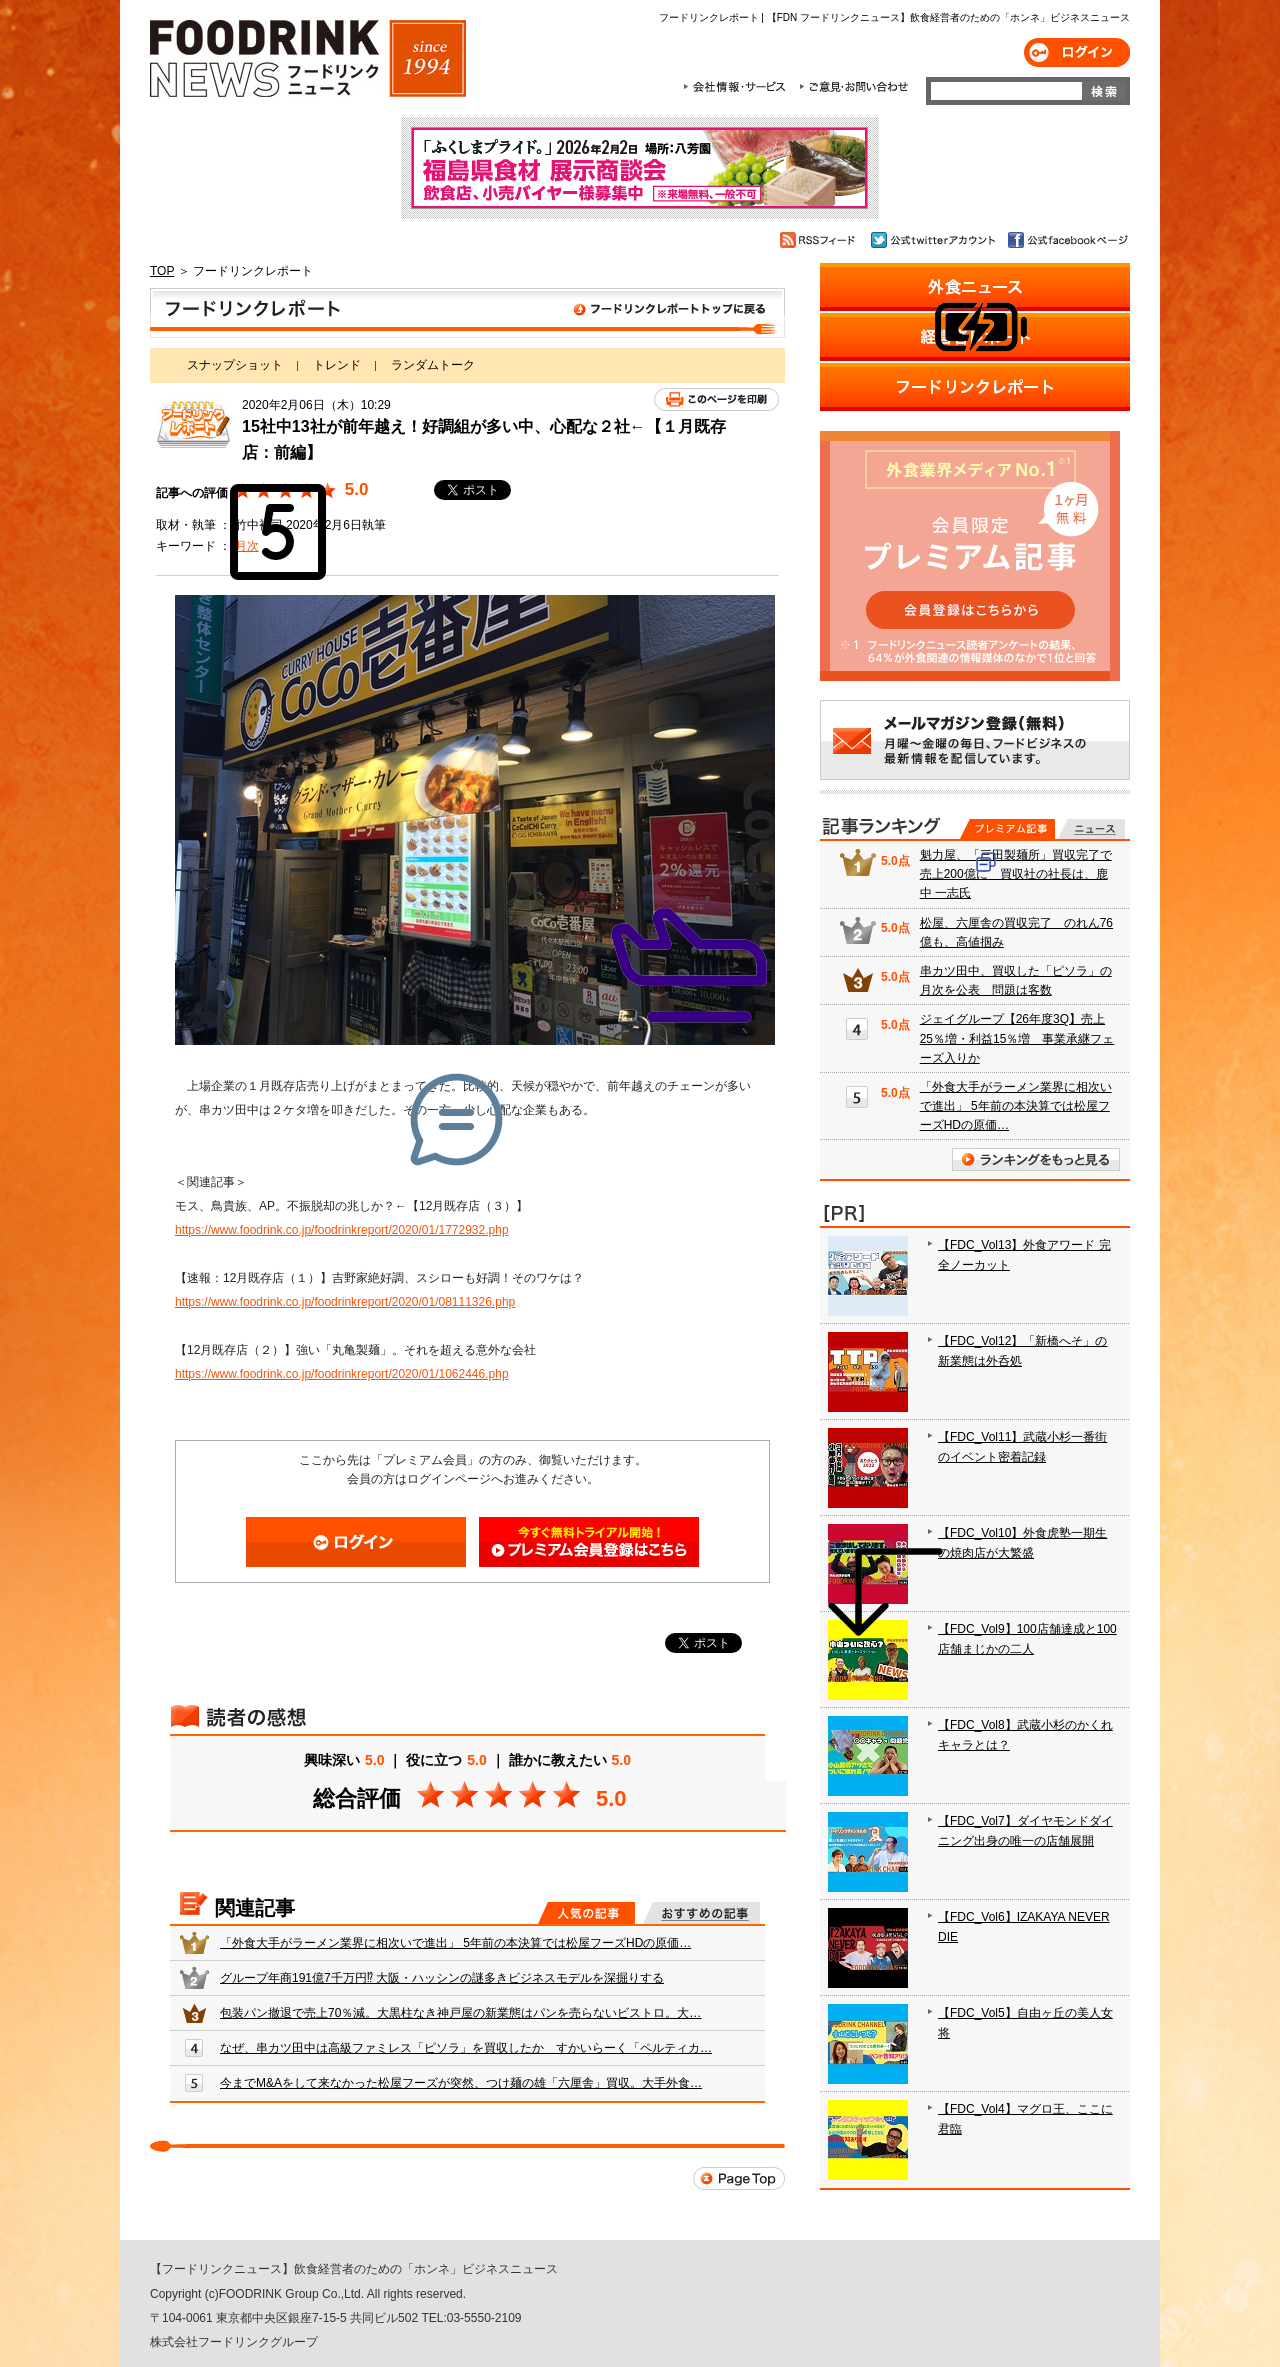 The width and height of the screenshot is (1280, 2367). What do you see at coordinates (456, 1119) in the screenshot?
I see `open chat or messaging` at bounding box center [456, 1119].